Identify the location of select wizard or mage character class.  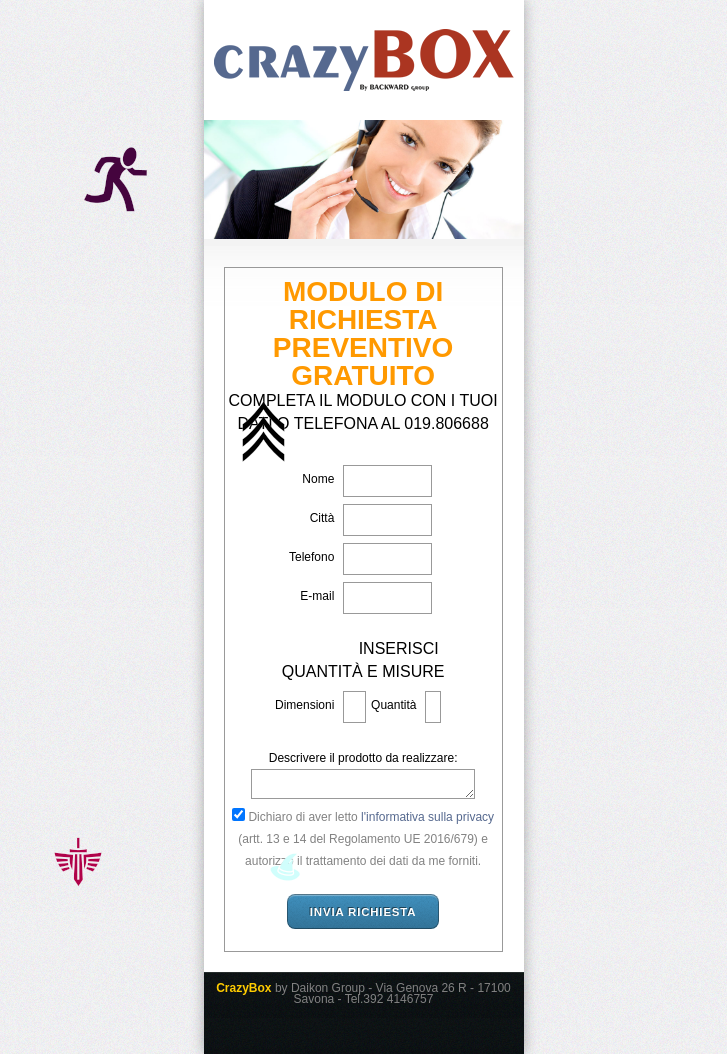
(285, 867).